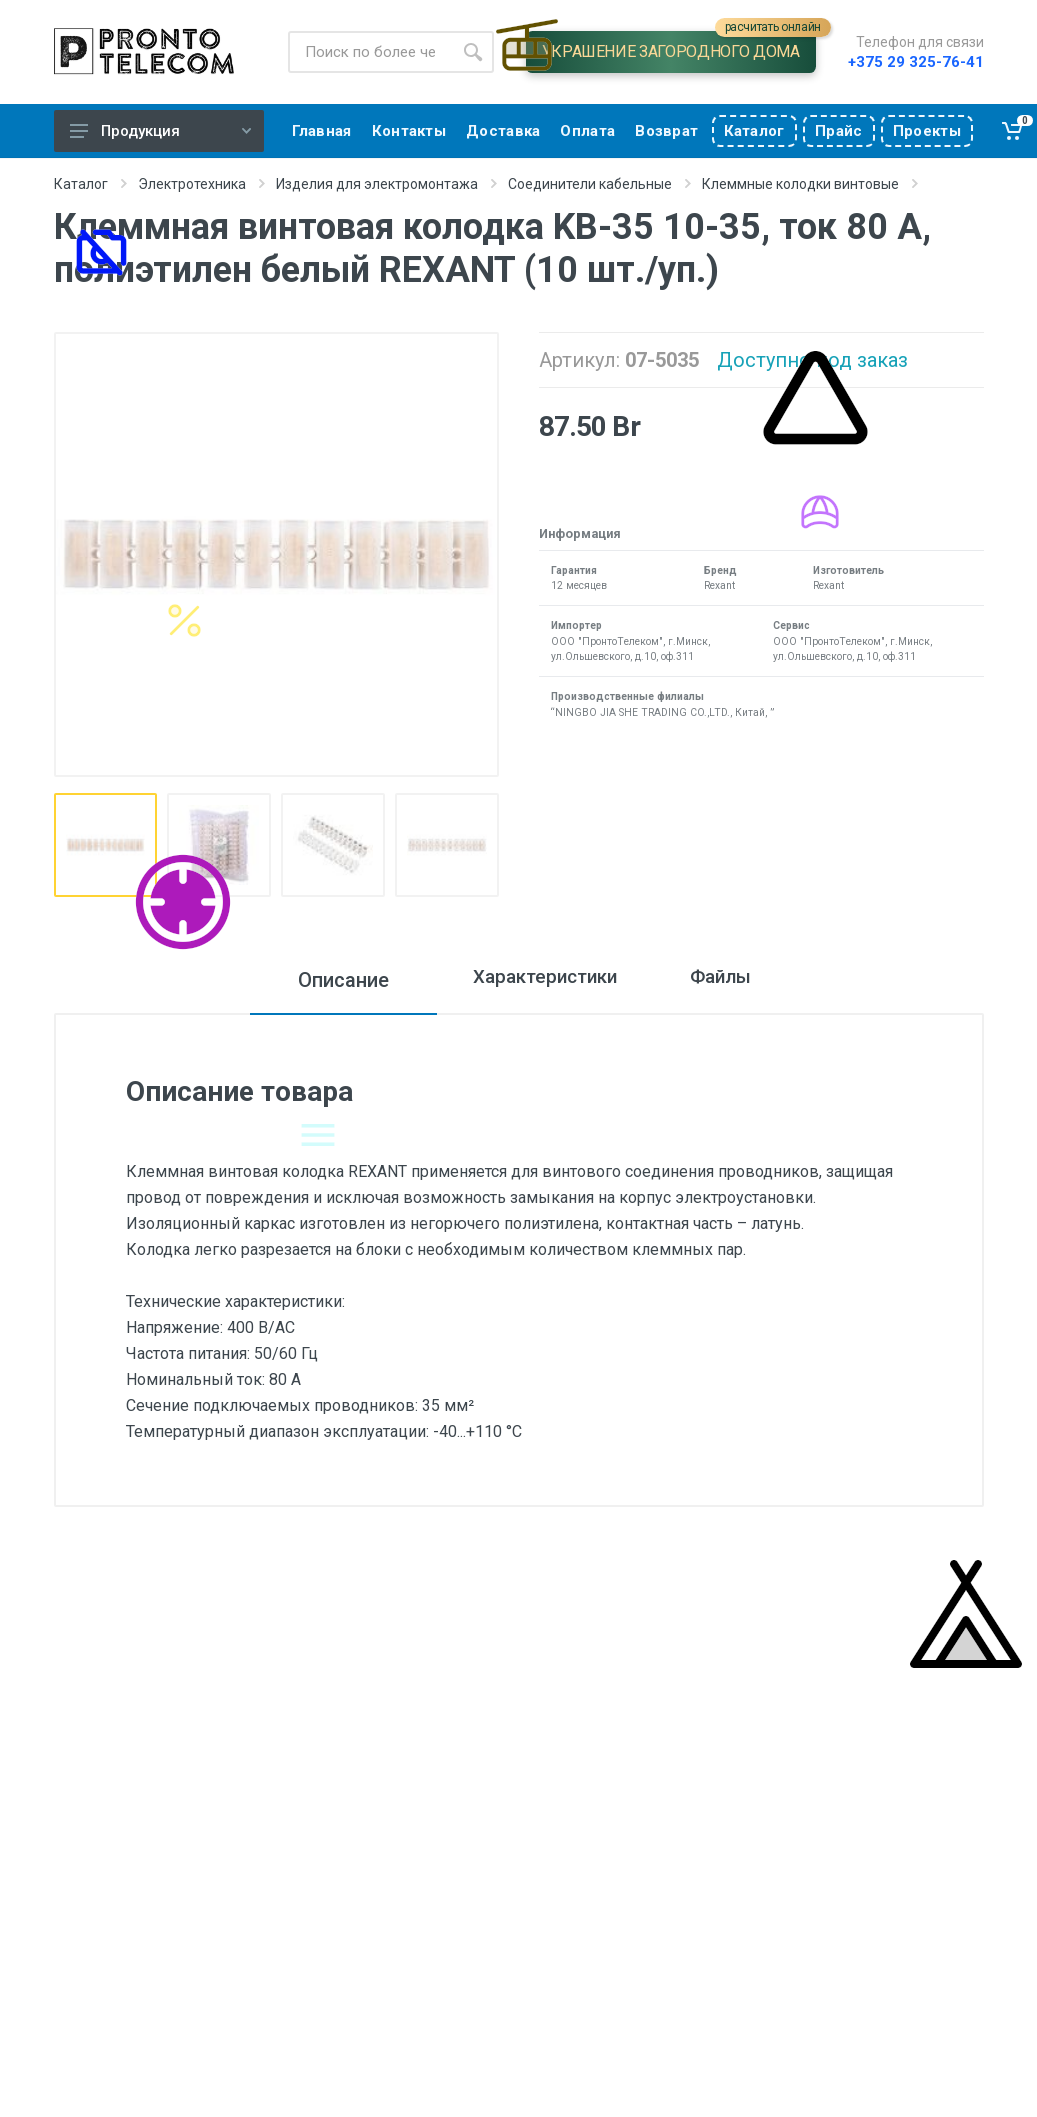  Describe the element at coordinates (527, 46) in the screenshot. I see `access cable car or gondola transit information` at that location.